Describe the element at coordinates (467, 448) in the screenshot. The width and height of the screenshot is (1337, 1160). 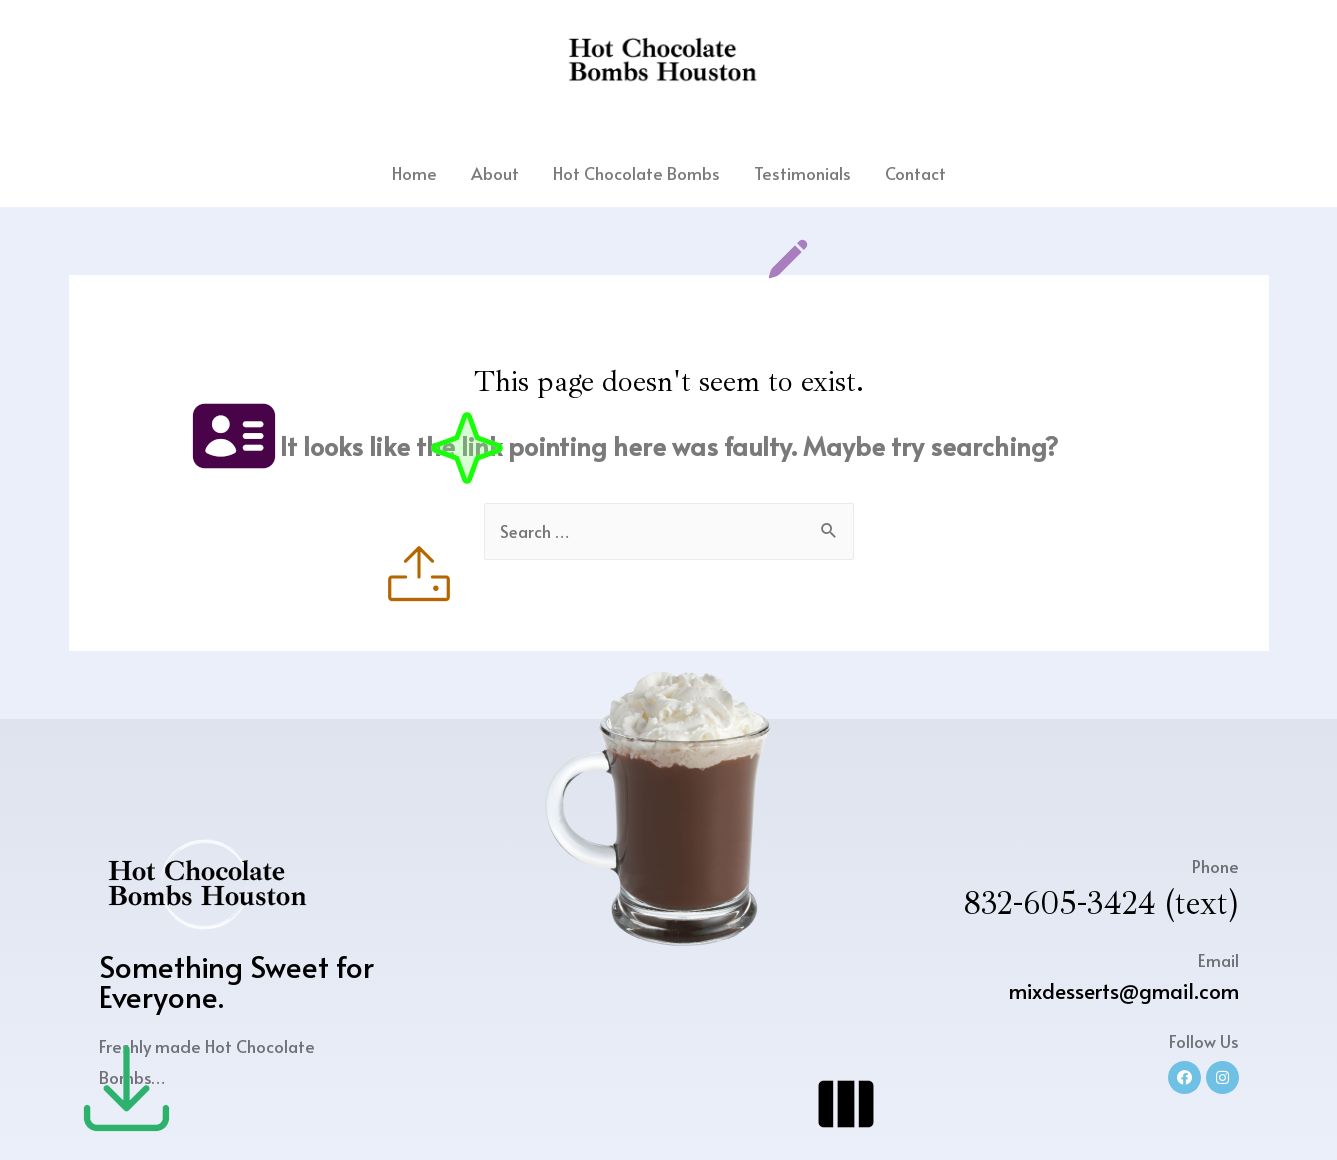
I see `indicates a featured or highlighted item` at that location.